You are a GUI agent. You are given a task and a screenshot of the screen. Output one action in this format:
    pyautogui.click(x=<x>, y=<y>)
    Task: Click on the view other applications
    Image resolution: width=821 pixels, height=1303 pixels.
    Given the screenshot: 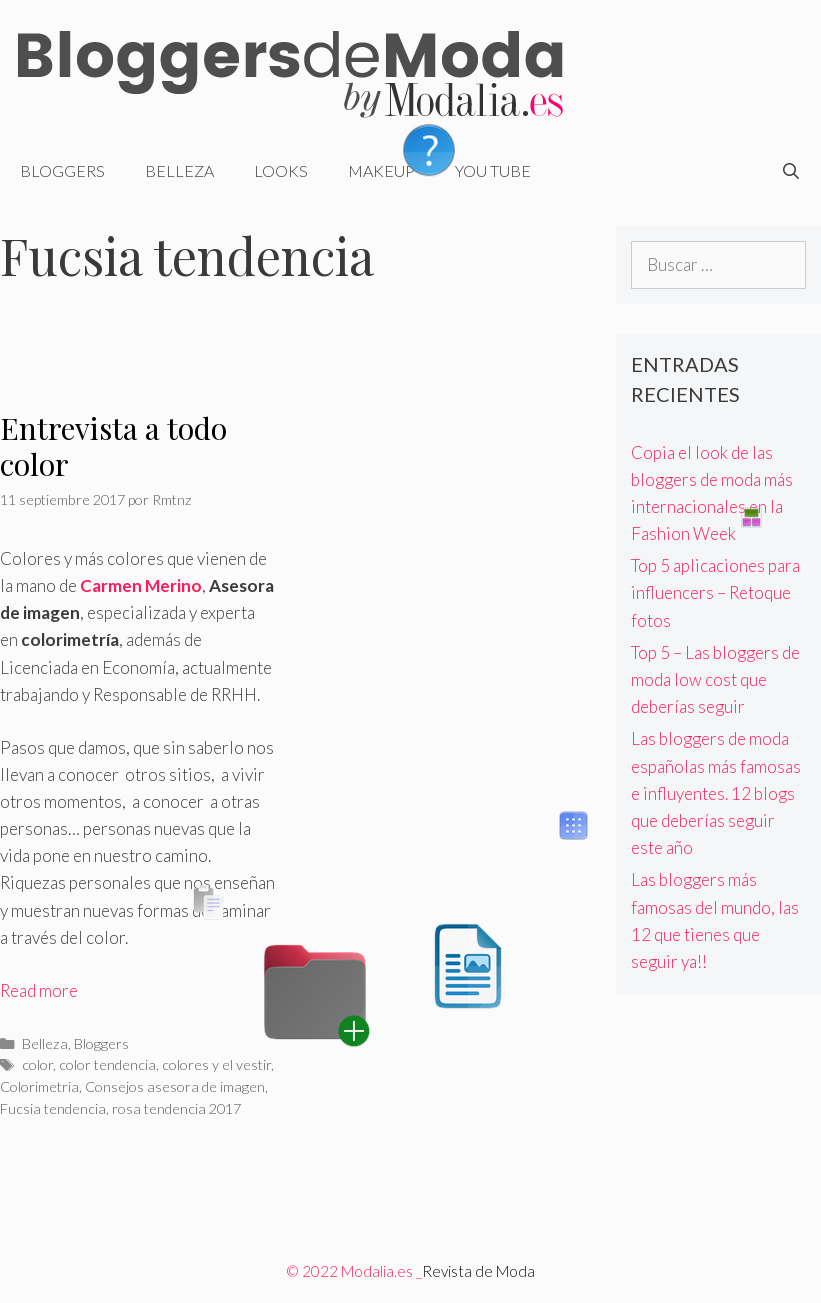 What is the action you would take?
    pyautogui.click(x=573, y=825)
    